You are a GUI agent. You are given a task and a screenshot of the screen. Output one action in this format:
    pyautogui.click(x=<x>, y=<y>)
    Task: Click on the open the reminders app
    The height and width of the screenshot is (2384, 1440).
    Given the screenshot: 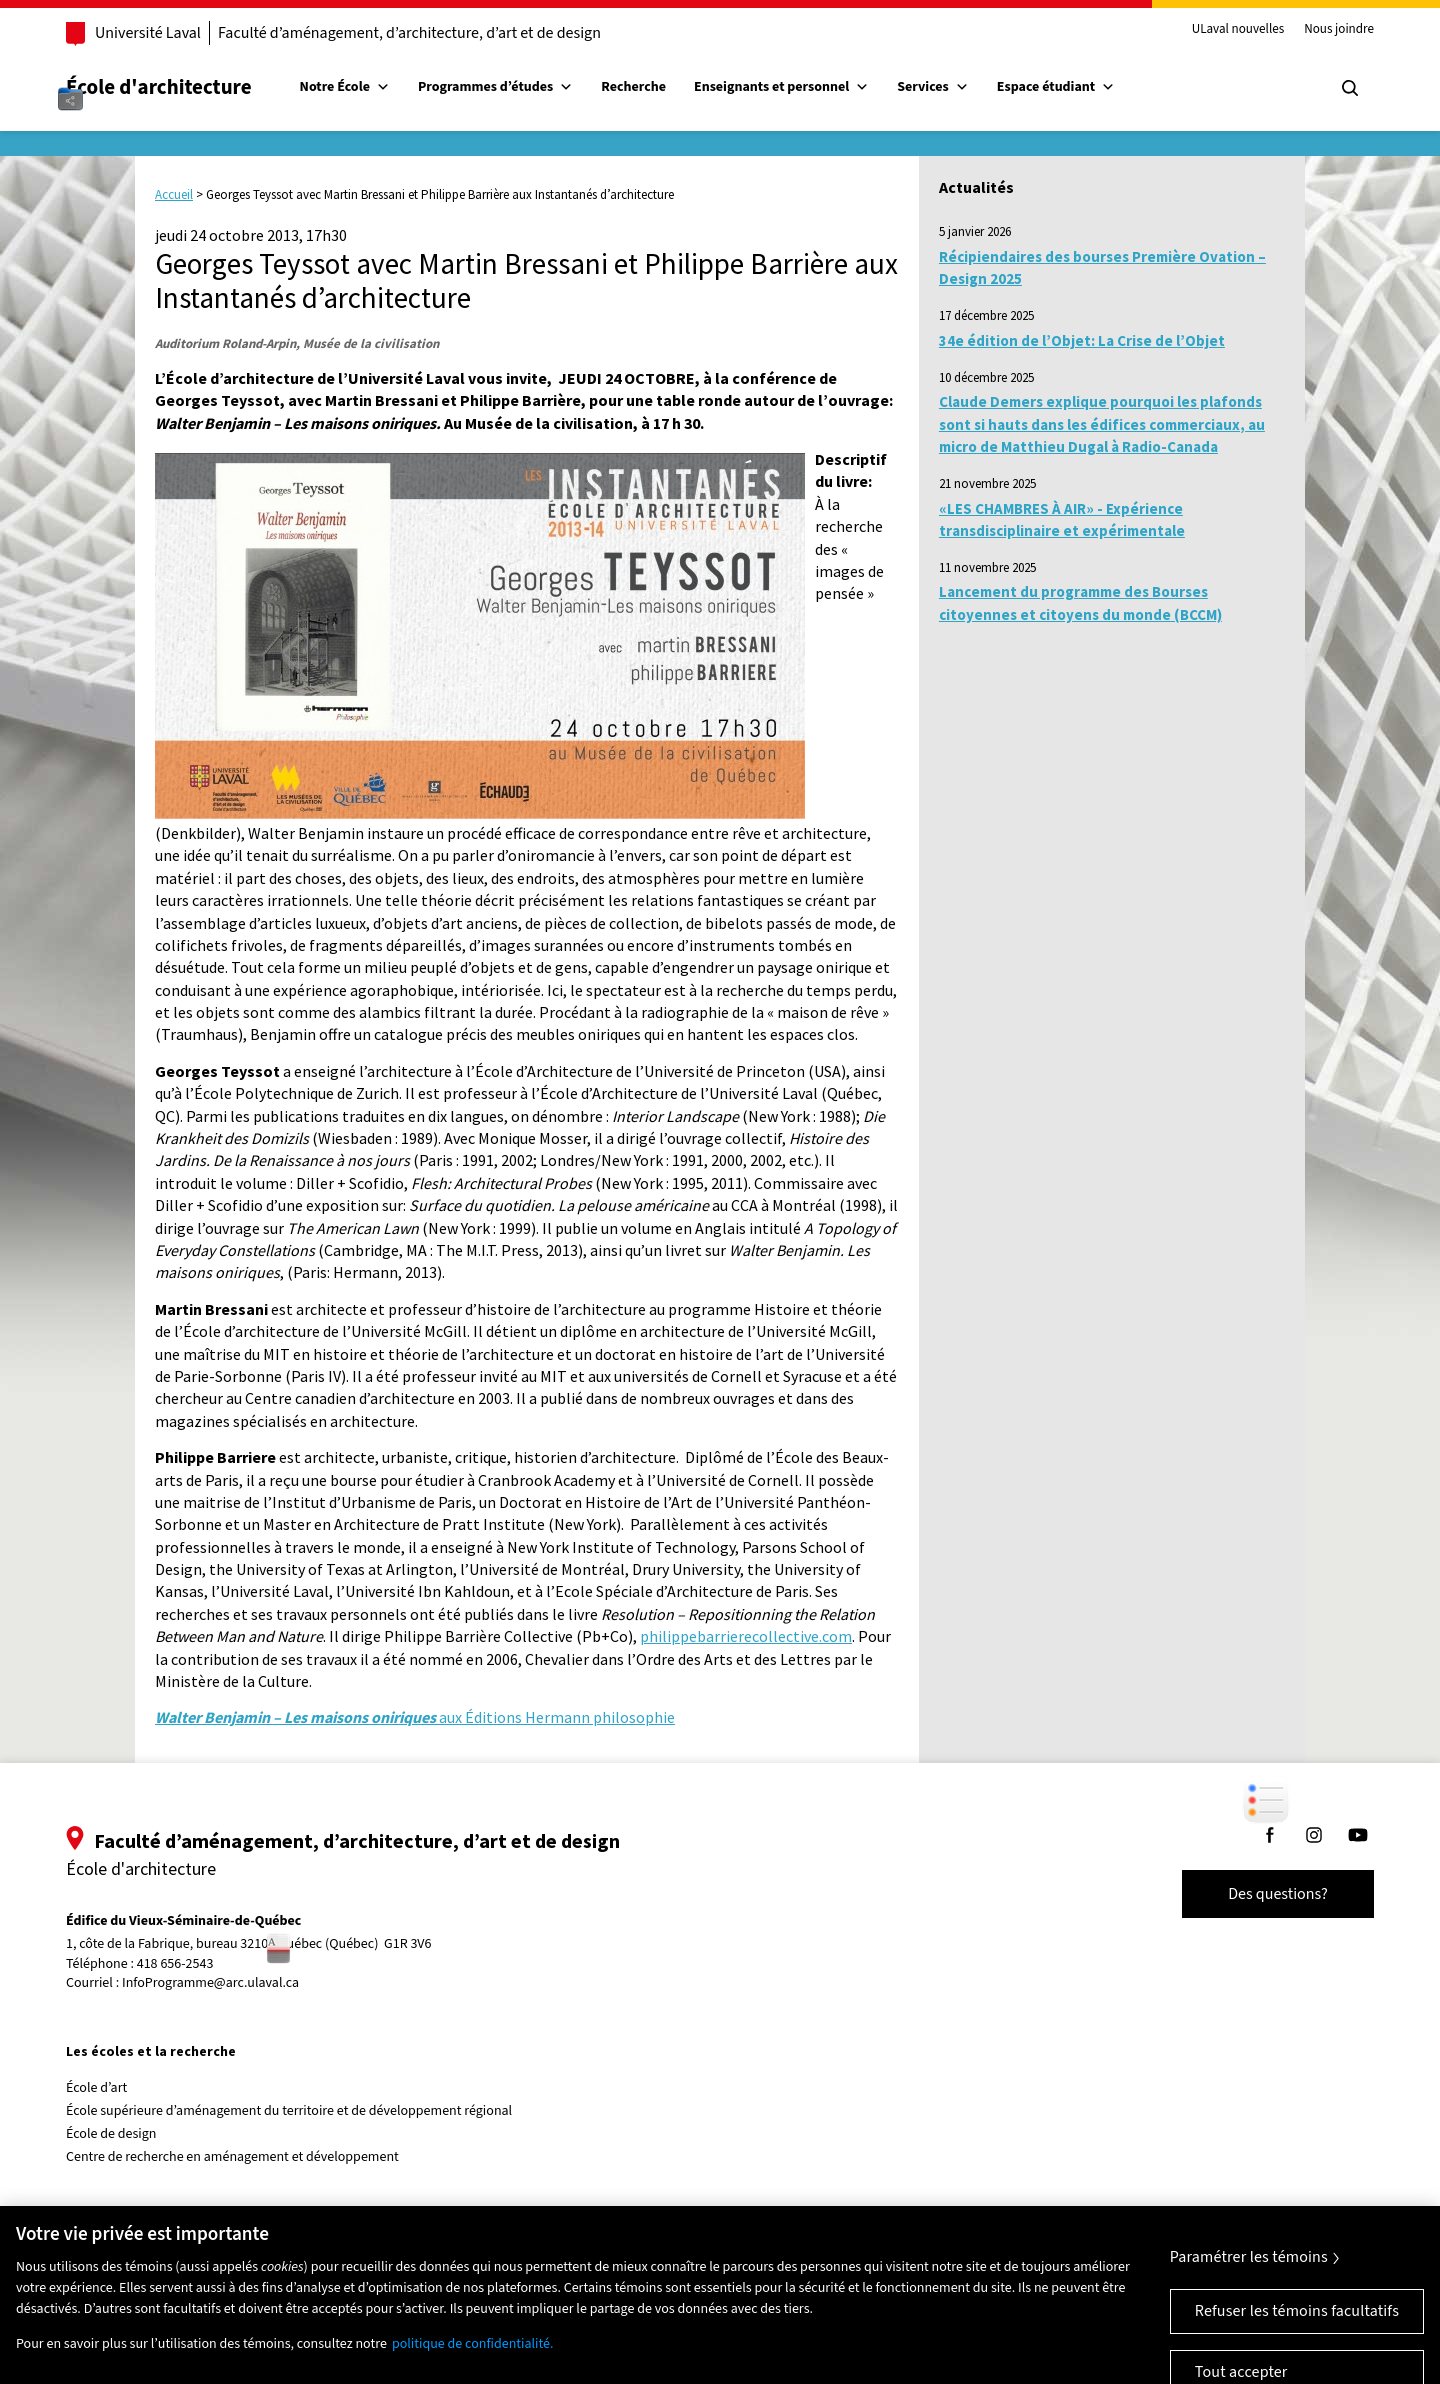 What is the action you would take?
    pyautogui.click(x=1266, y=1800)
    